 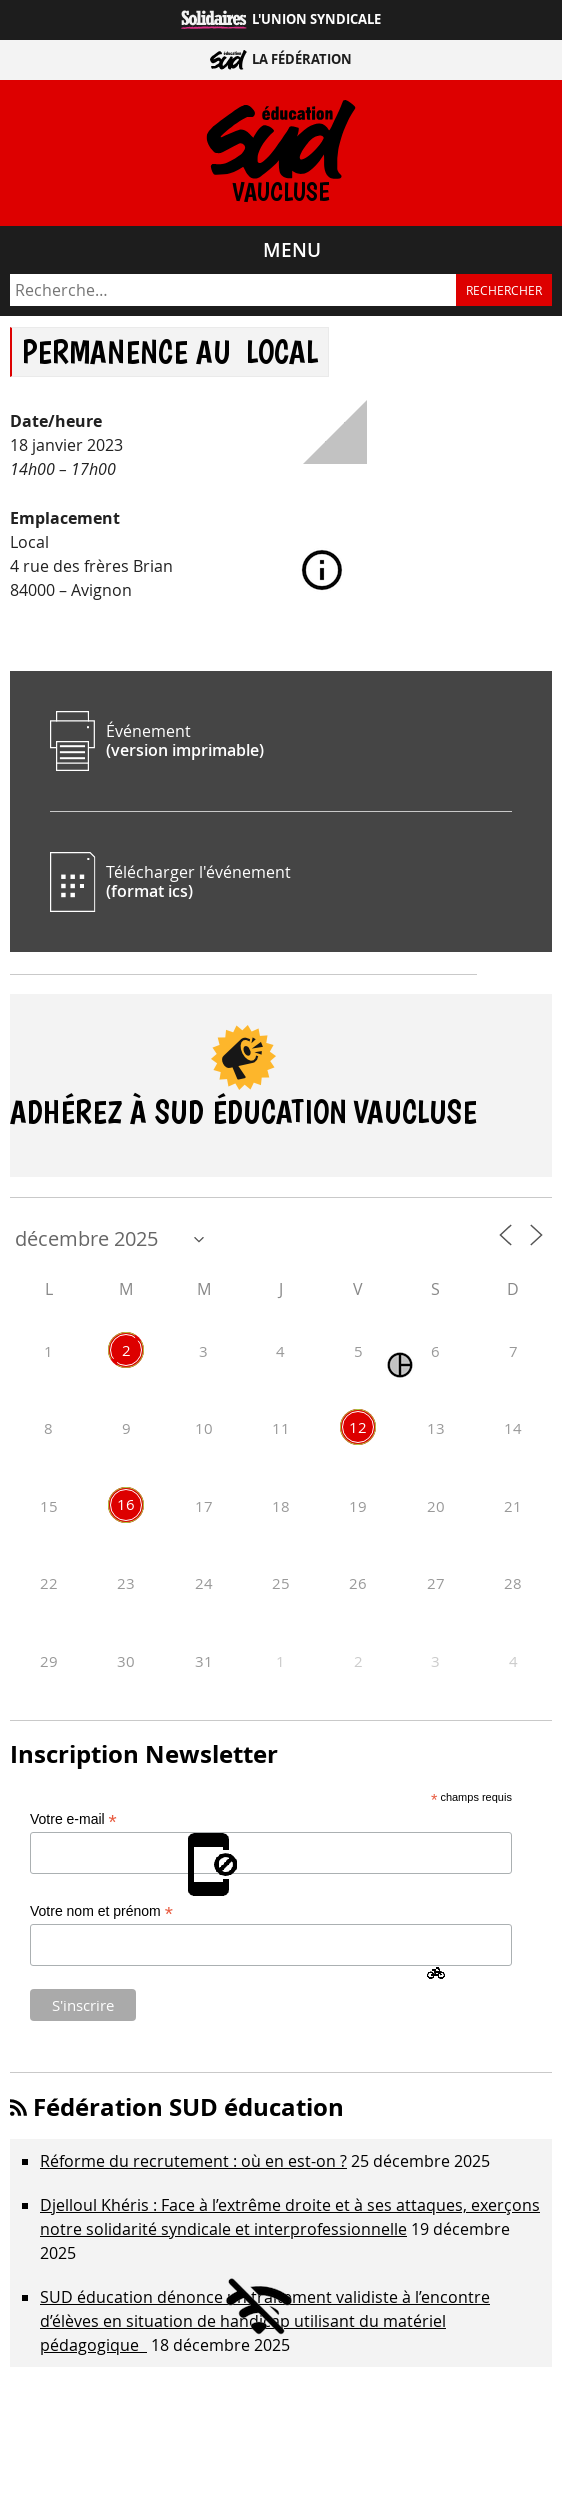 What do you see at coordinates (436, 1973) in the screenshot?
I see `select bicycle as transportation mode` at bounding box center [436, 1973].